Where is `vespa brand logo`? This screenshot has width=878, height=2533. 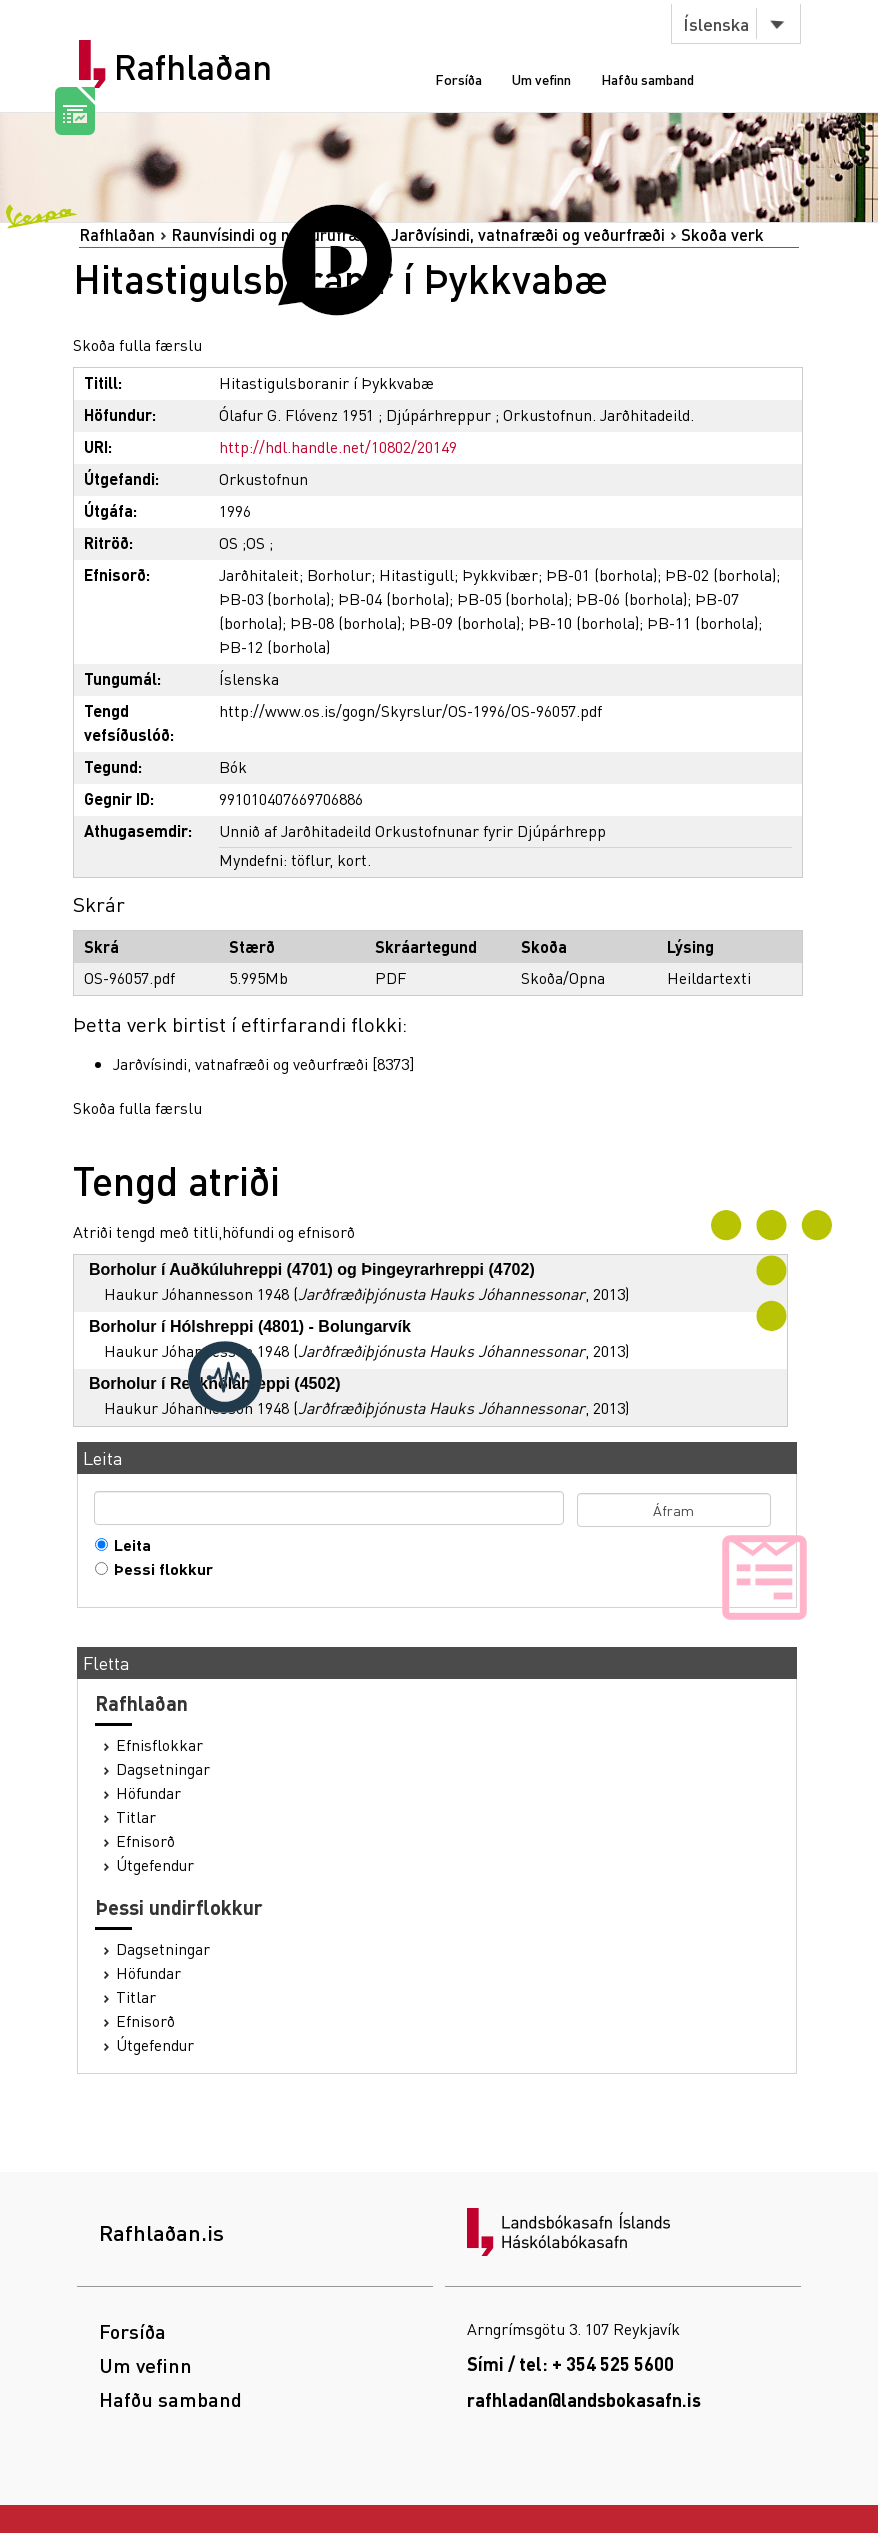
vespa brand logo is located at coordinates (41, 216).